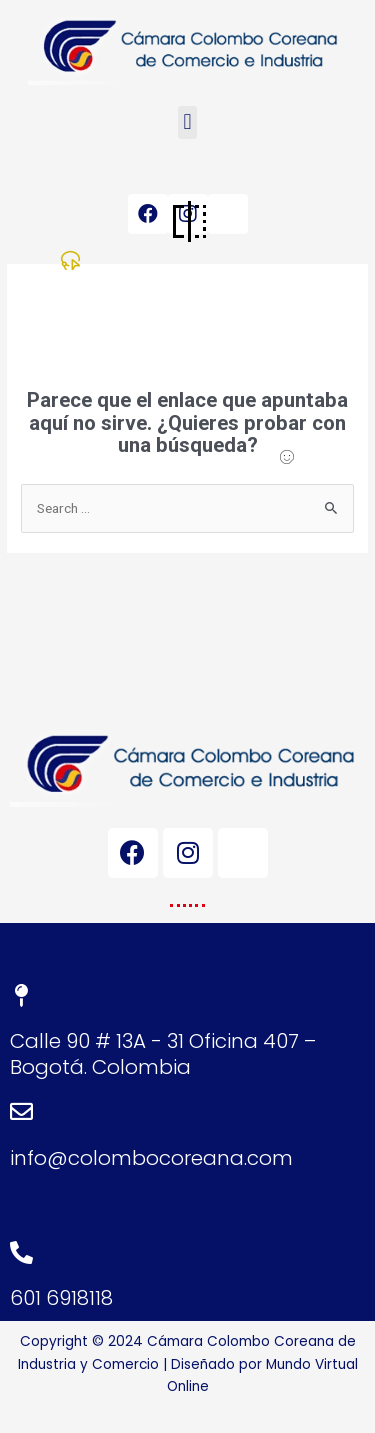 The height and width of the screenshot is (1433, 375). I want to click on flip image horizontally, so click(189, 221).